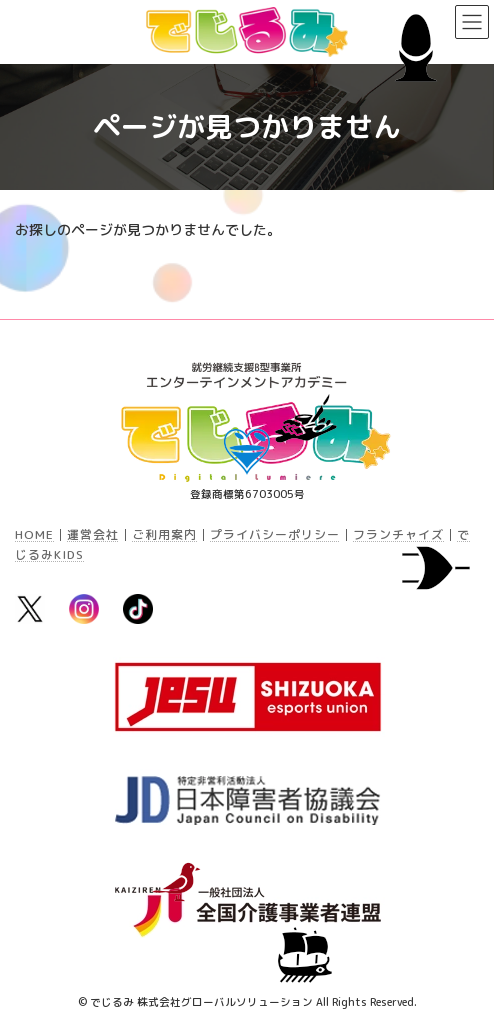 Image resolution: width=494 pixels, height=1033 pixels. I want to click on browse charcuterie or appetizer menu options, so click(305, 421).